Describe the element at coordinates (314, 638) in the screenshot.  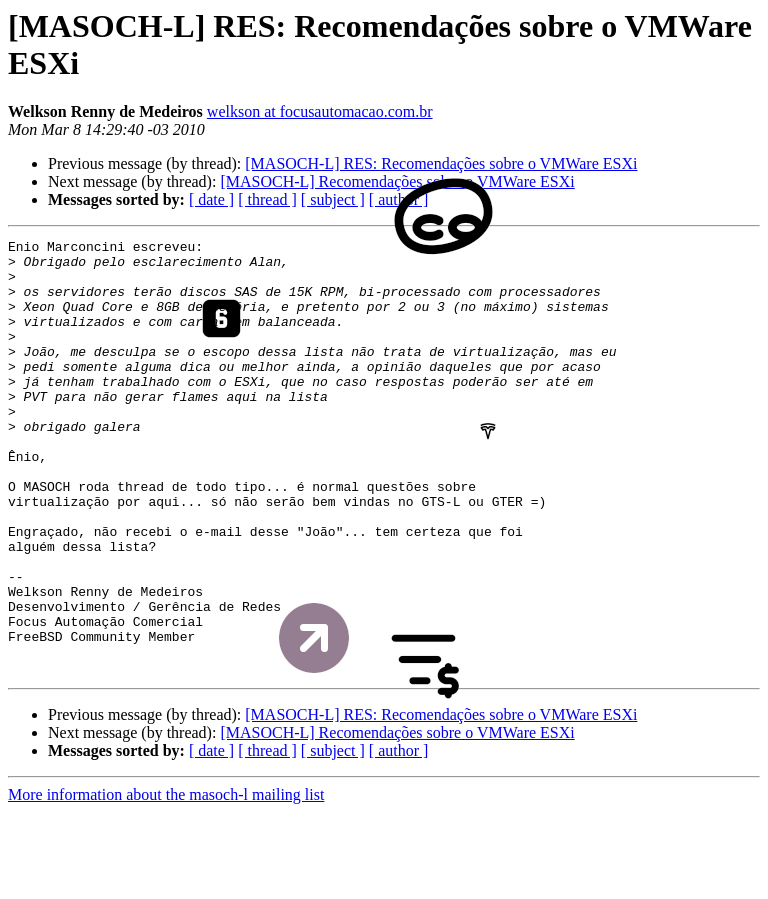
I see `open link in new tab or window` at that location.